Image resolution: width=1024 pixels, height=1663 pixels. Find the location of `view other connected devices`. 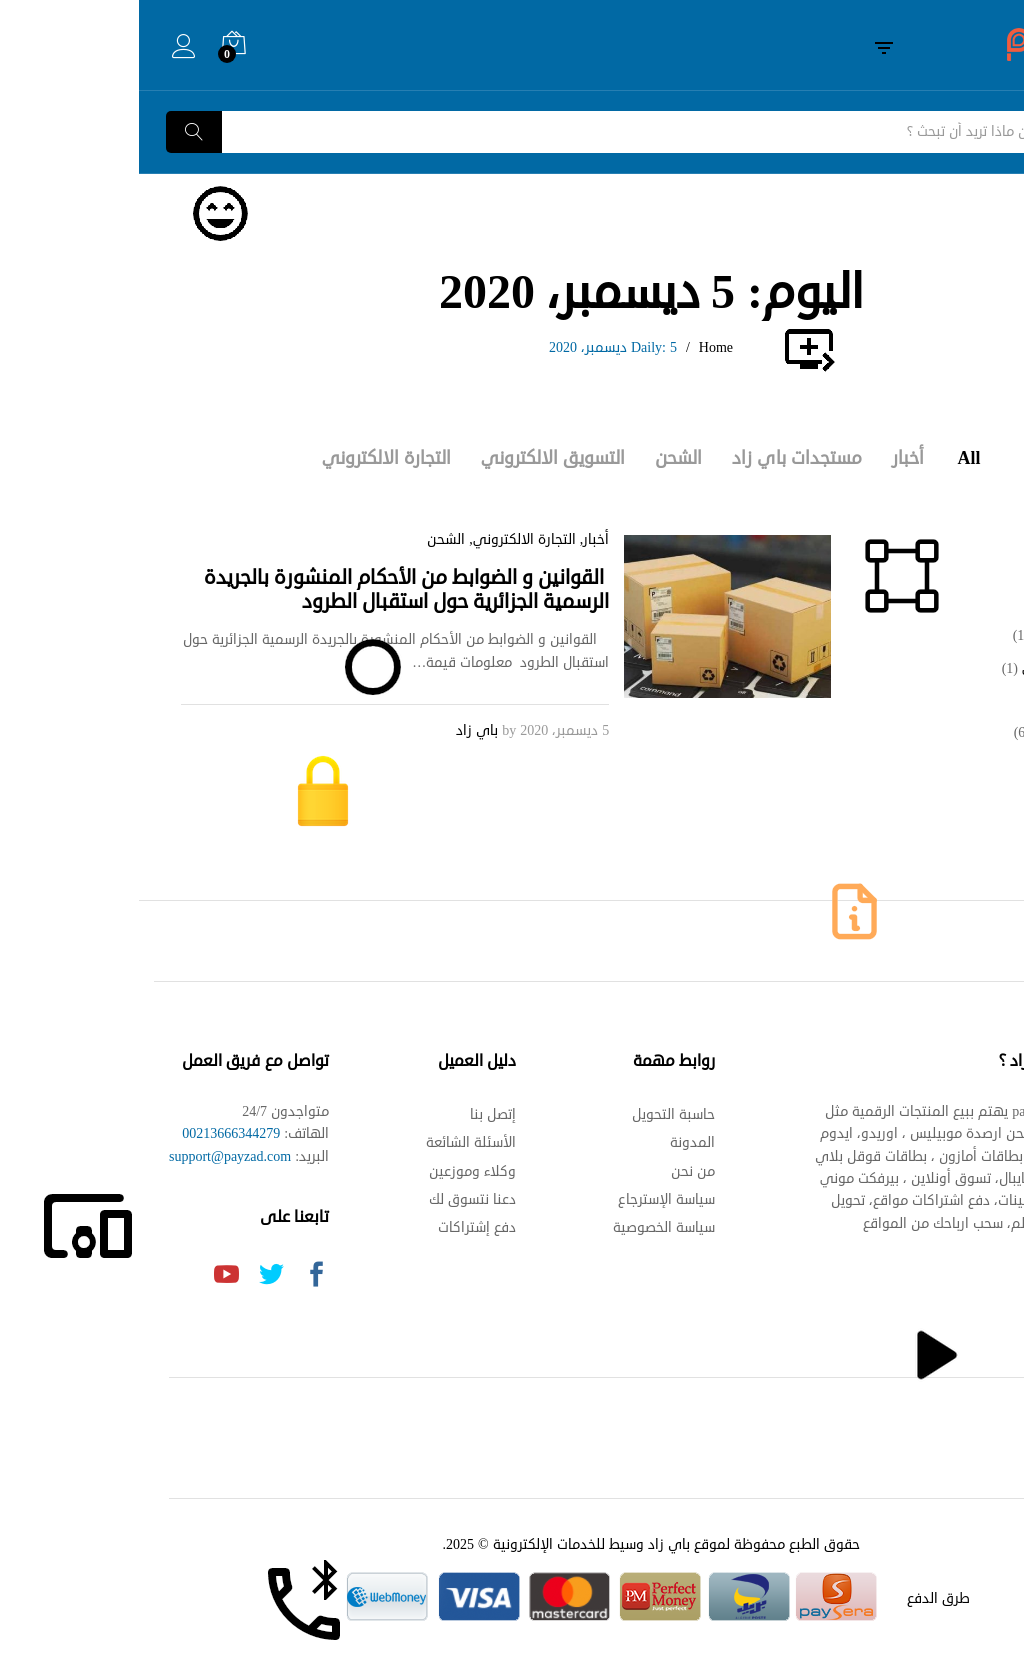

view other connected devices is located at coordinates (88, 1226).